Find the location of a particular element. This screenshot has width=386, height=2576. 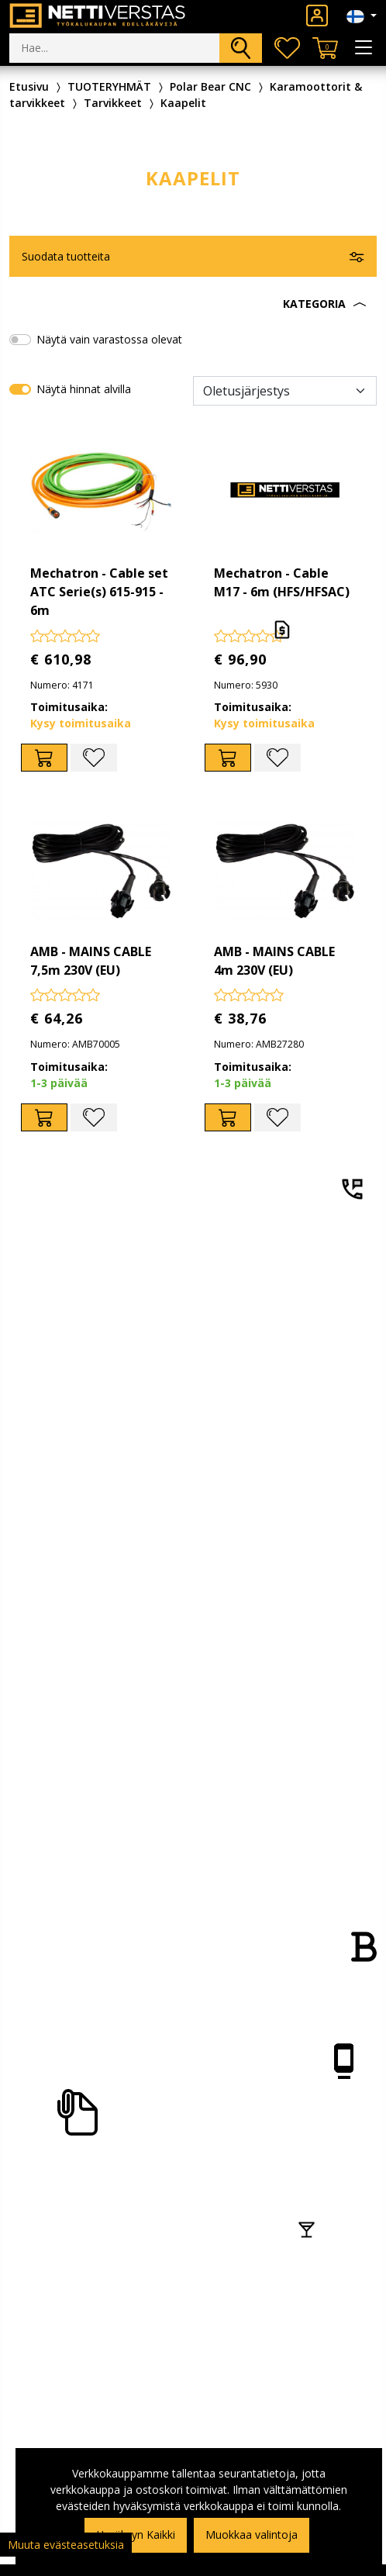

access voicemail or phone messages is located at coordinates (352, 1189).